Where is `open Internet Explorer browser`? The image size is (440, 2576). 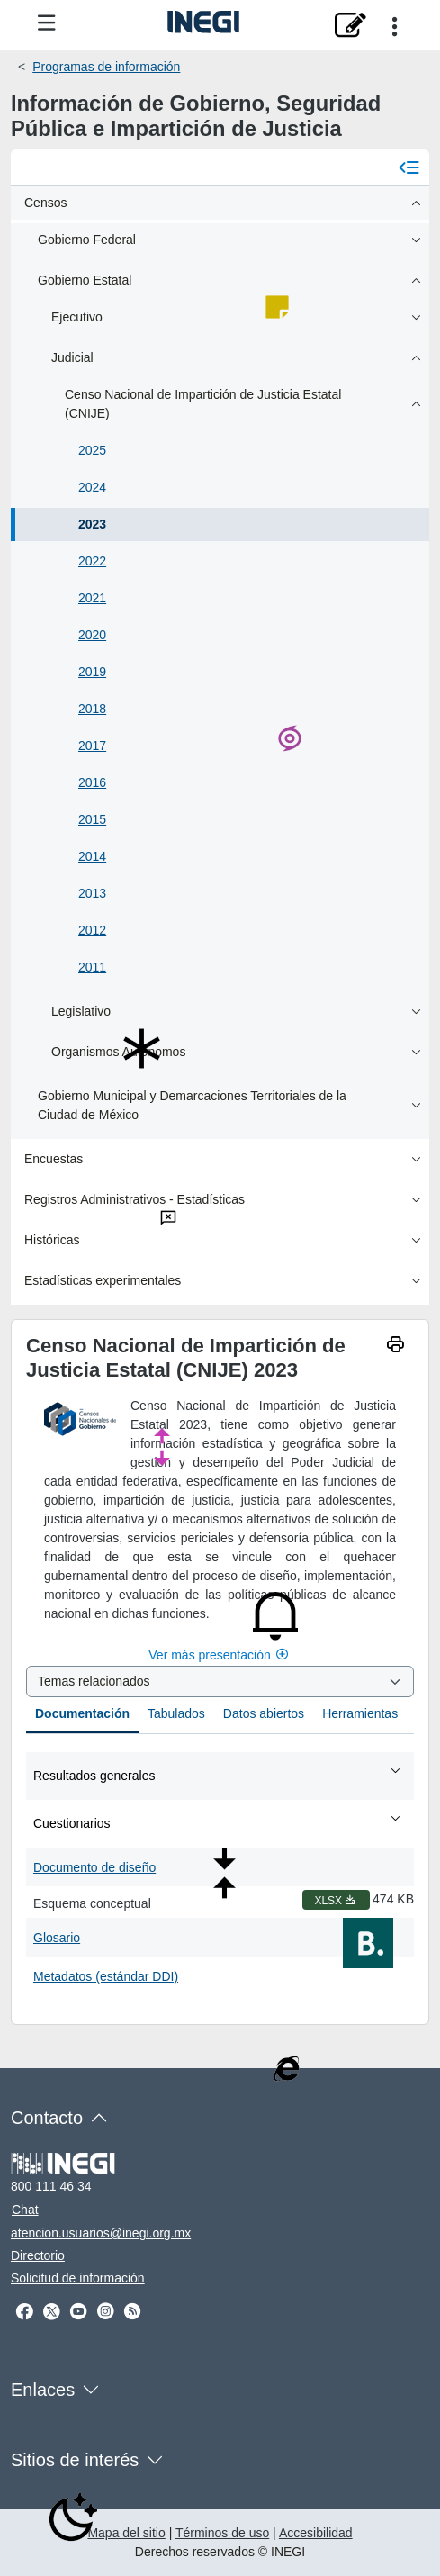 open Internet Explorer browser is located at coordinates (287, 2069).